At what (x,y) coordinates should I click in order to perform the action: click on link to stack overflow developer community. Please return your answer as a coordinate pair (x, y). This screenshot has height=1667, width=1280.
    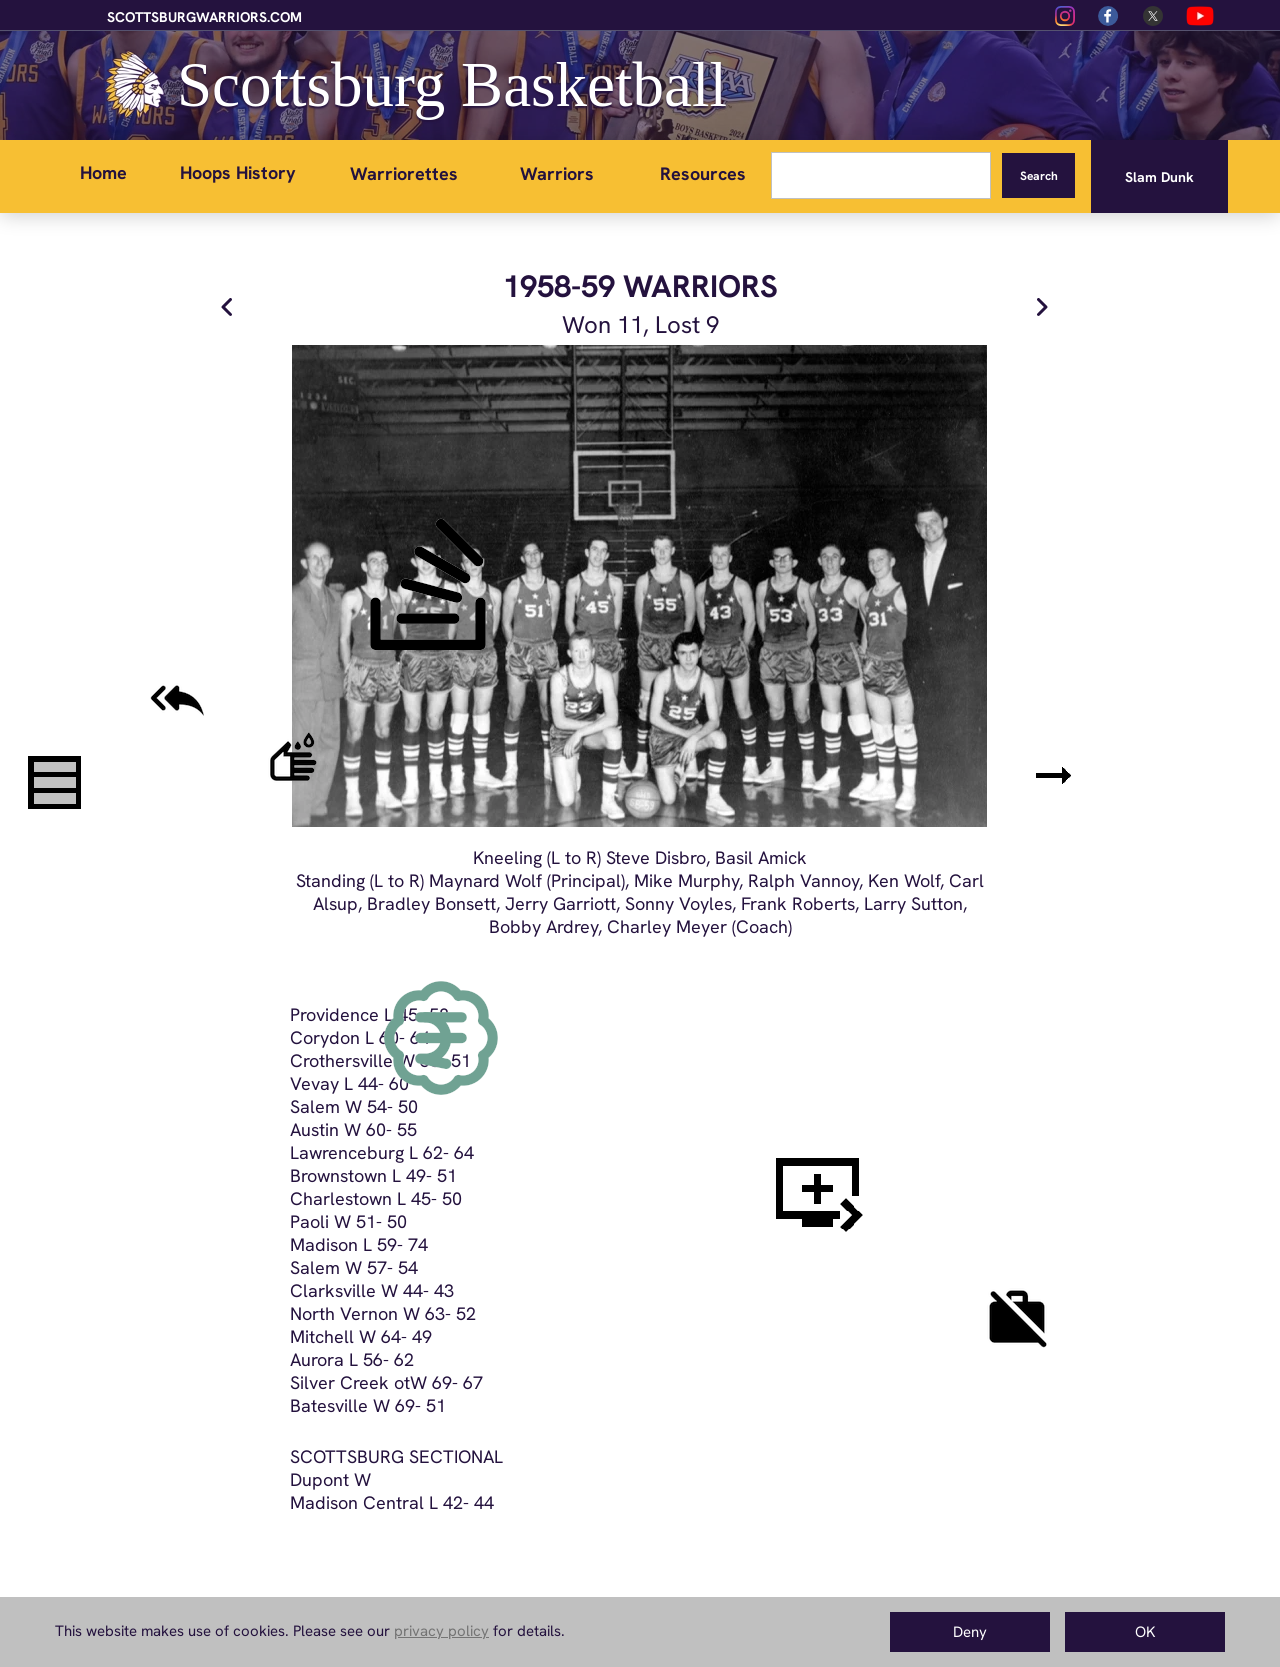
    Looking at the image, I should click on (428, 587).